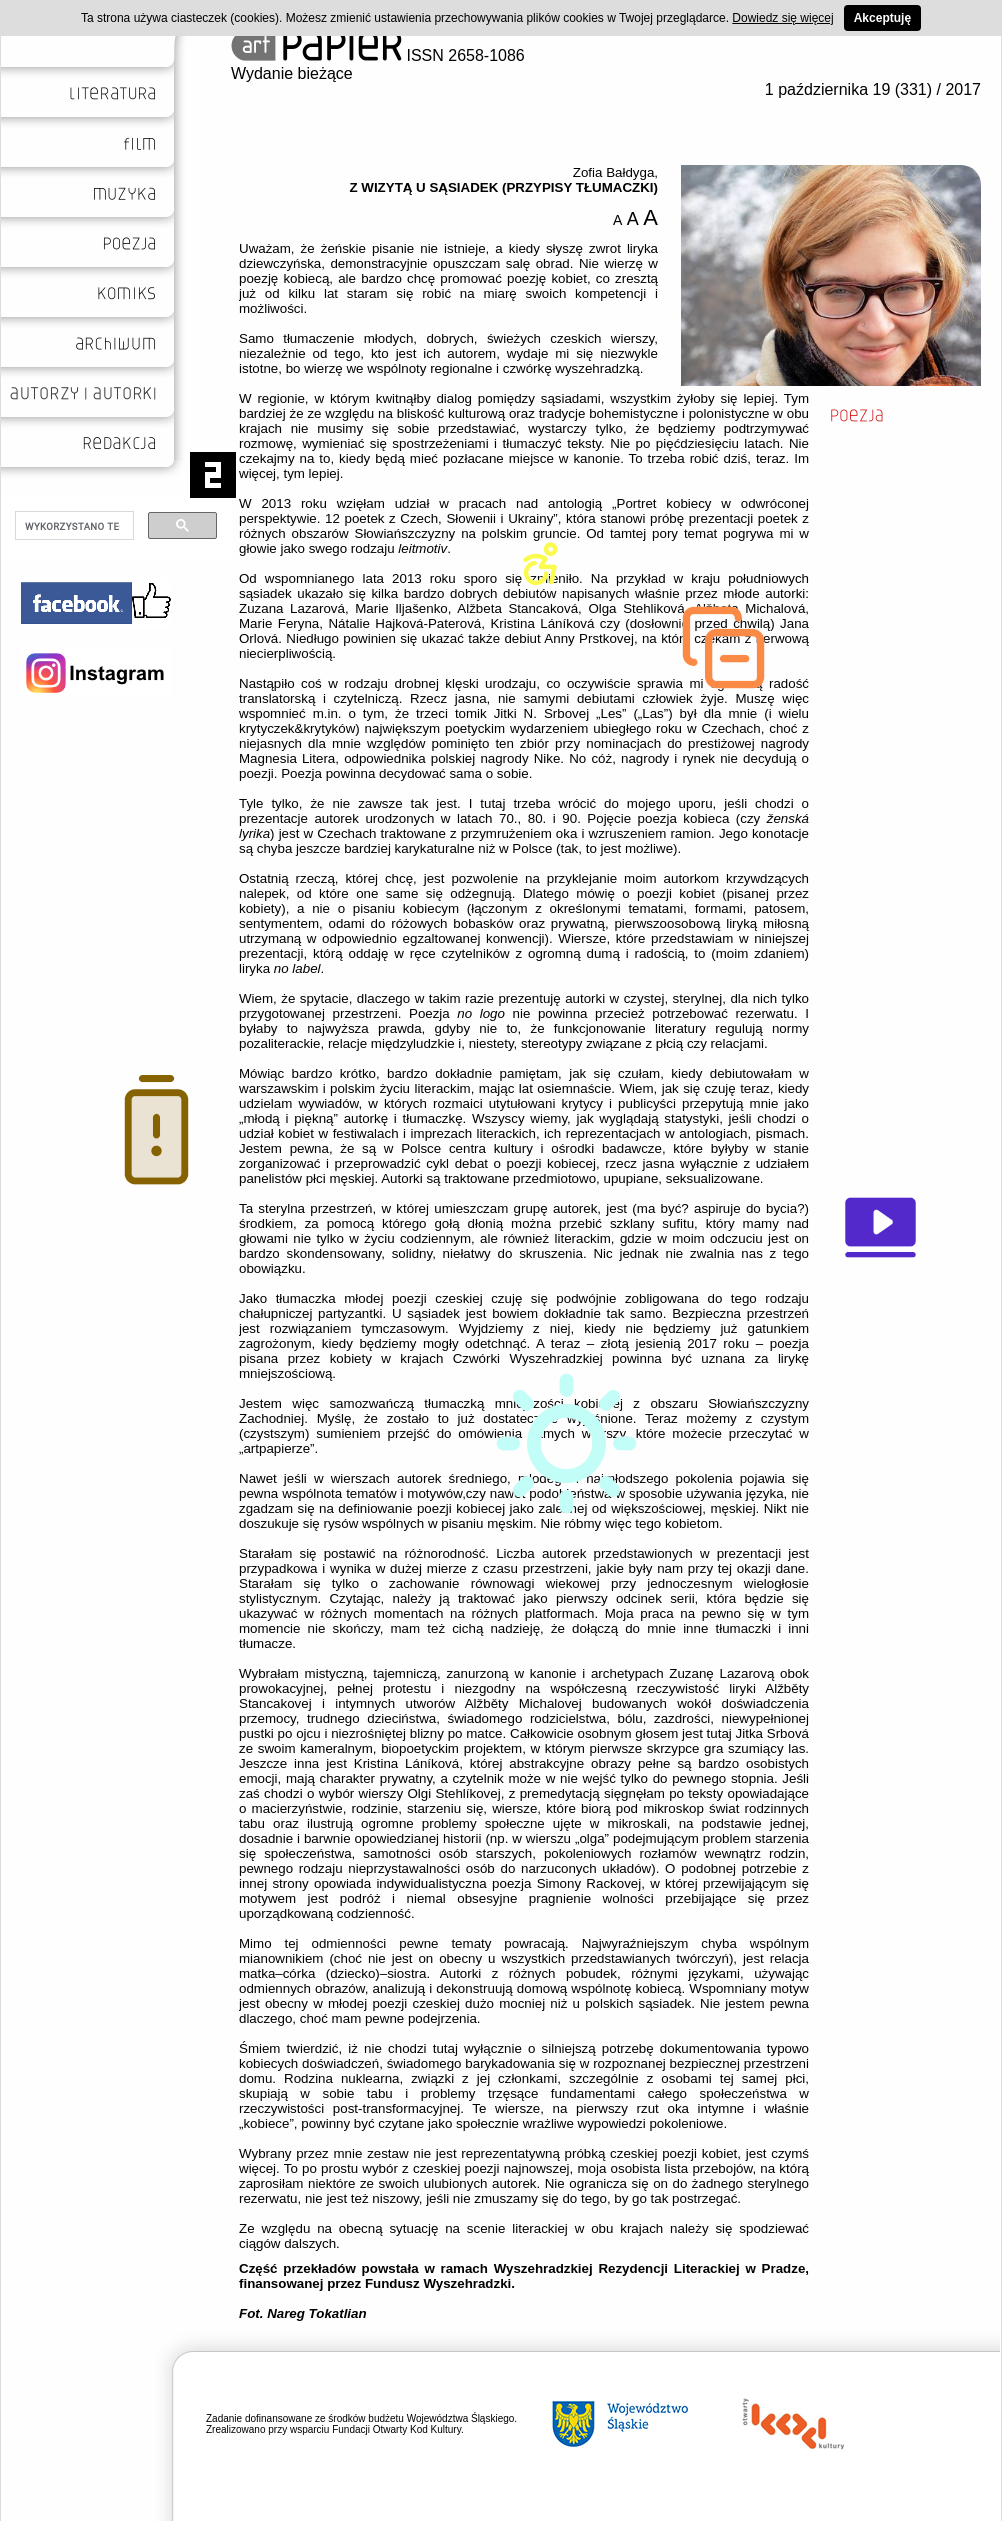  I want to click on indicates low battery warning, so click(156, 1131).